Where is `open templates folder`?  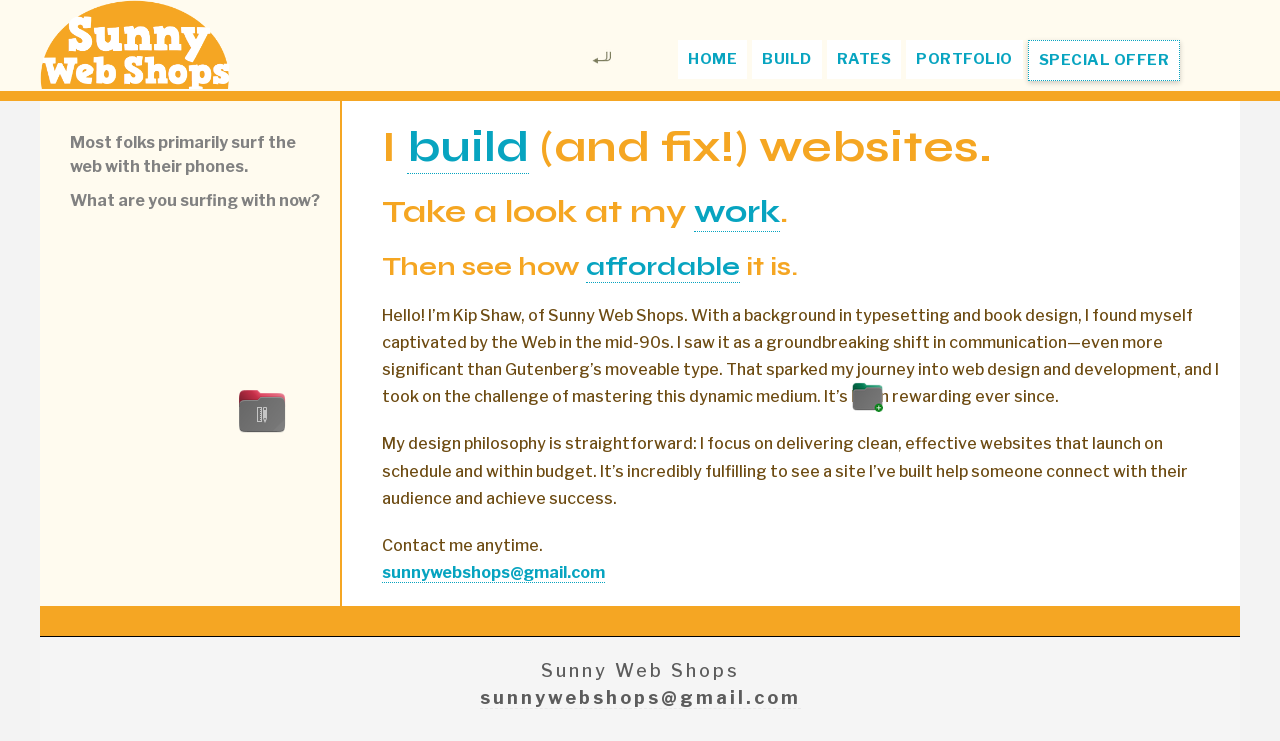 open templates folder is located at coordinates (262, 411).